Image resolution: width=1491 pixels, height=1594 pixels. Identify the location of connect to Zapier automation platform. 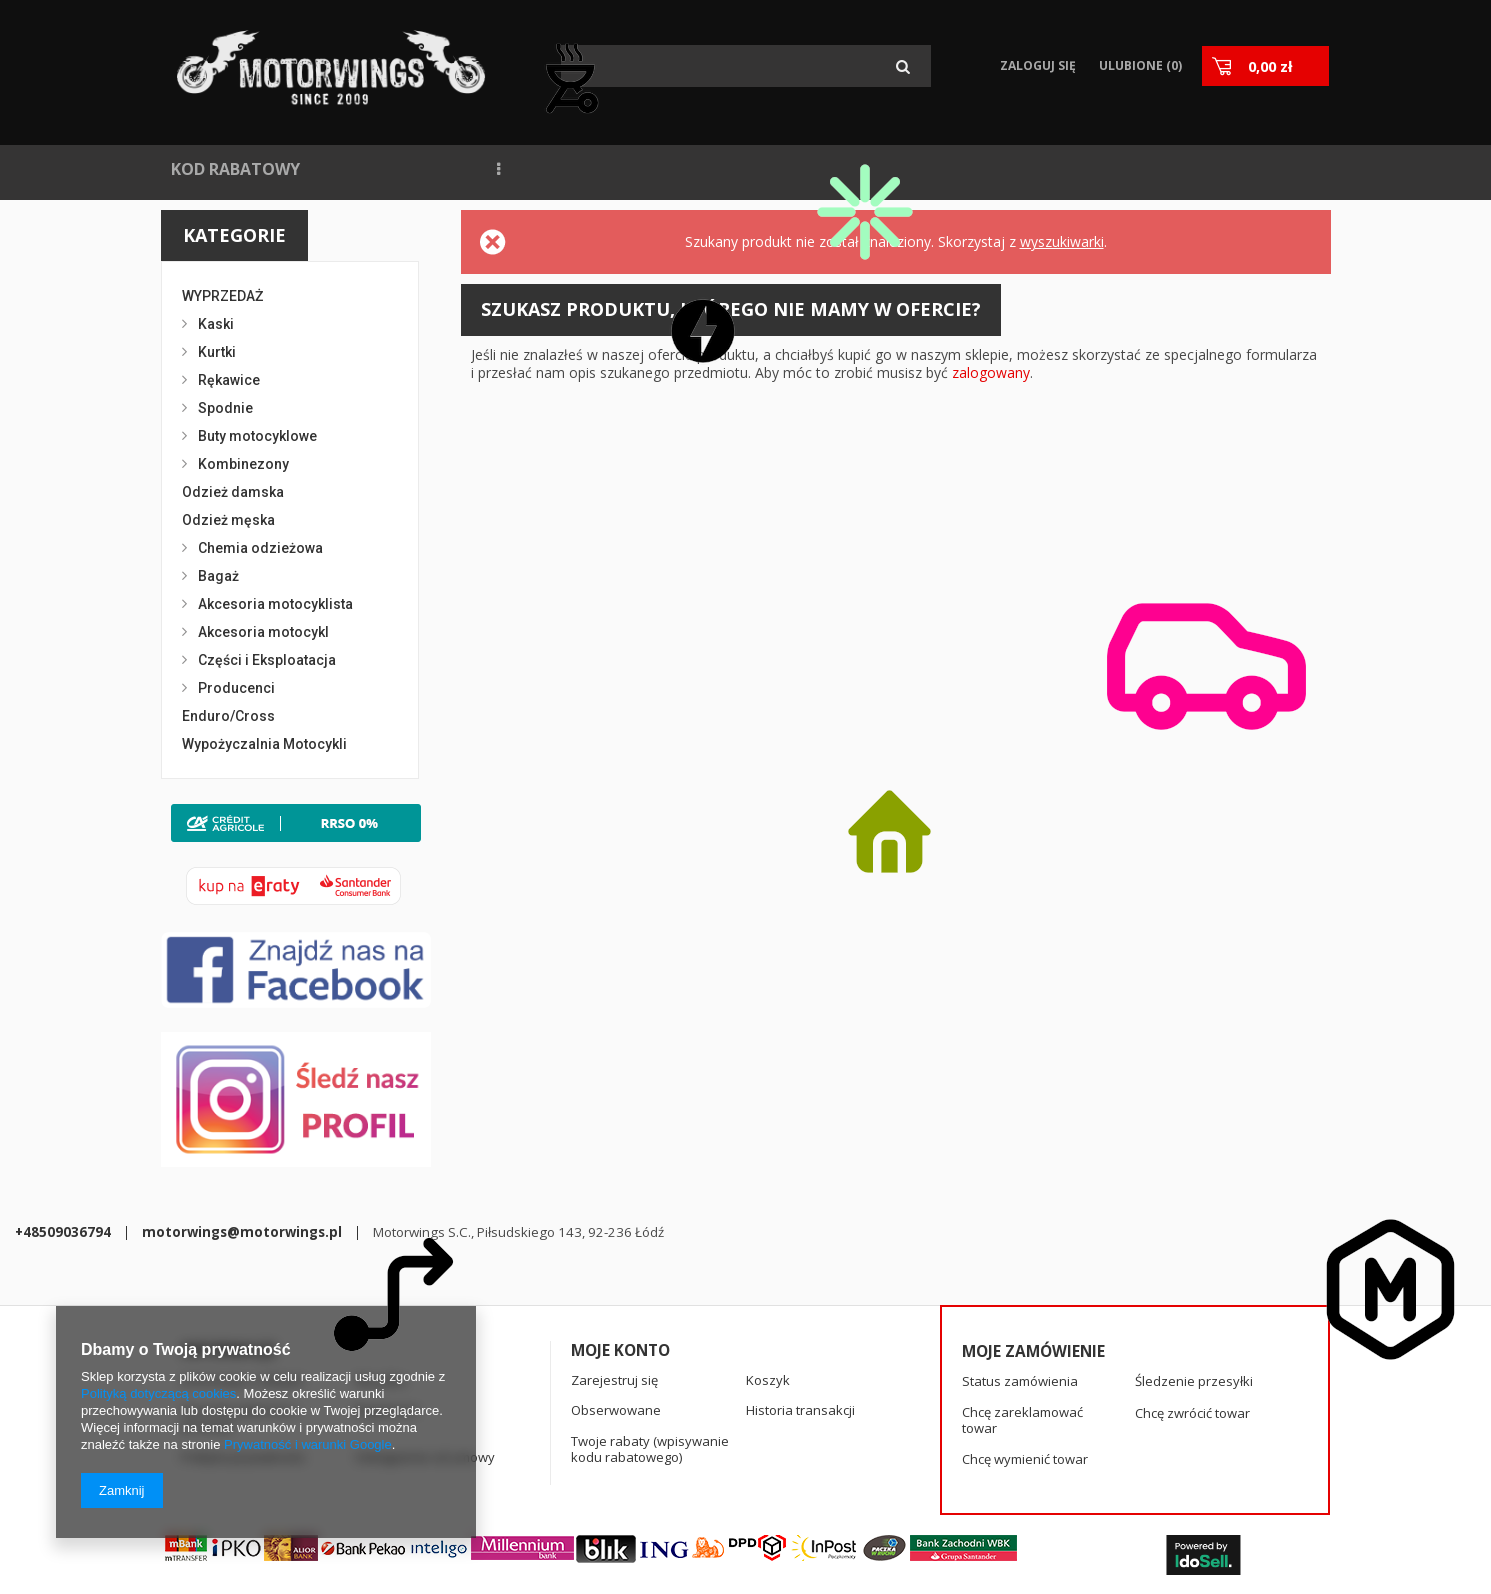
(865, 212).